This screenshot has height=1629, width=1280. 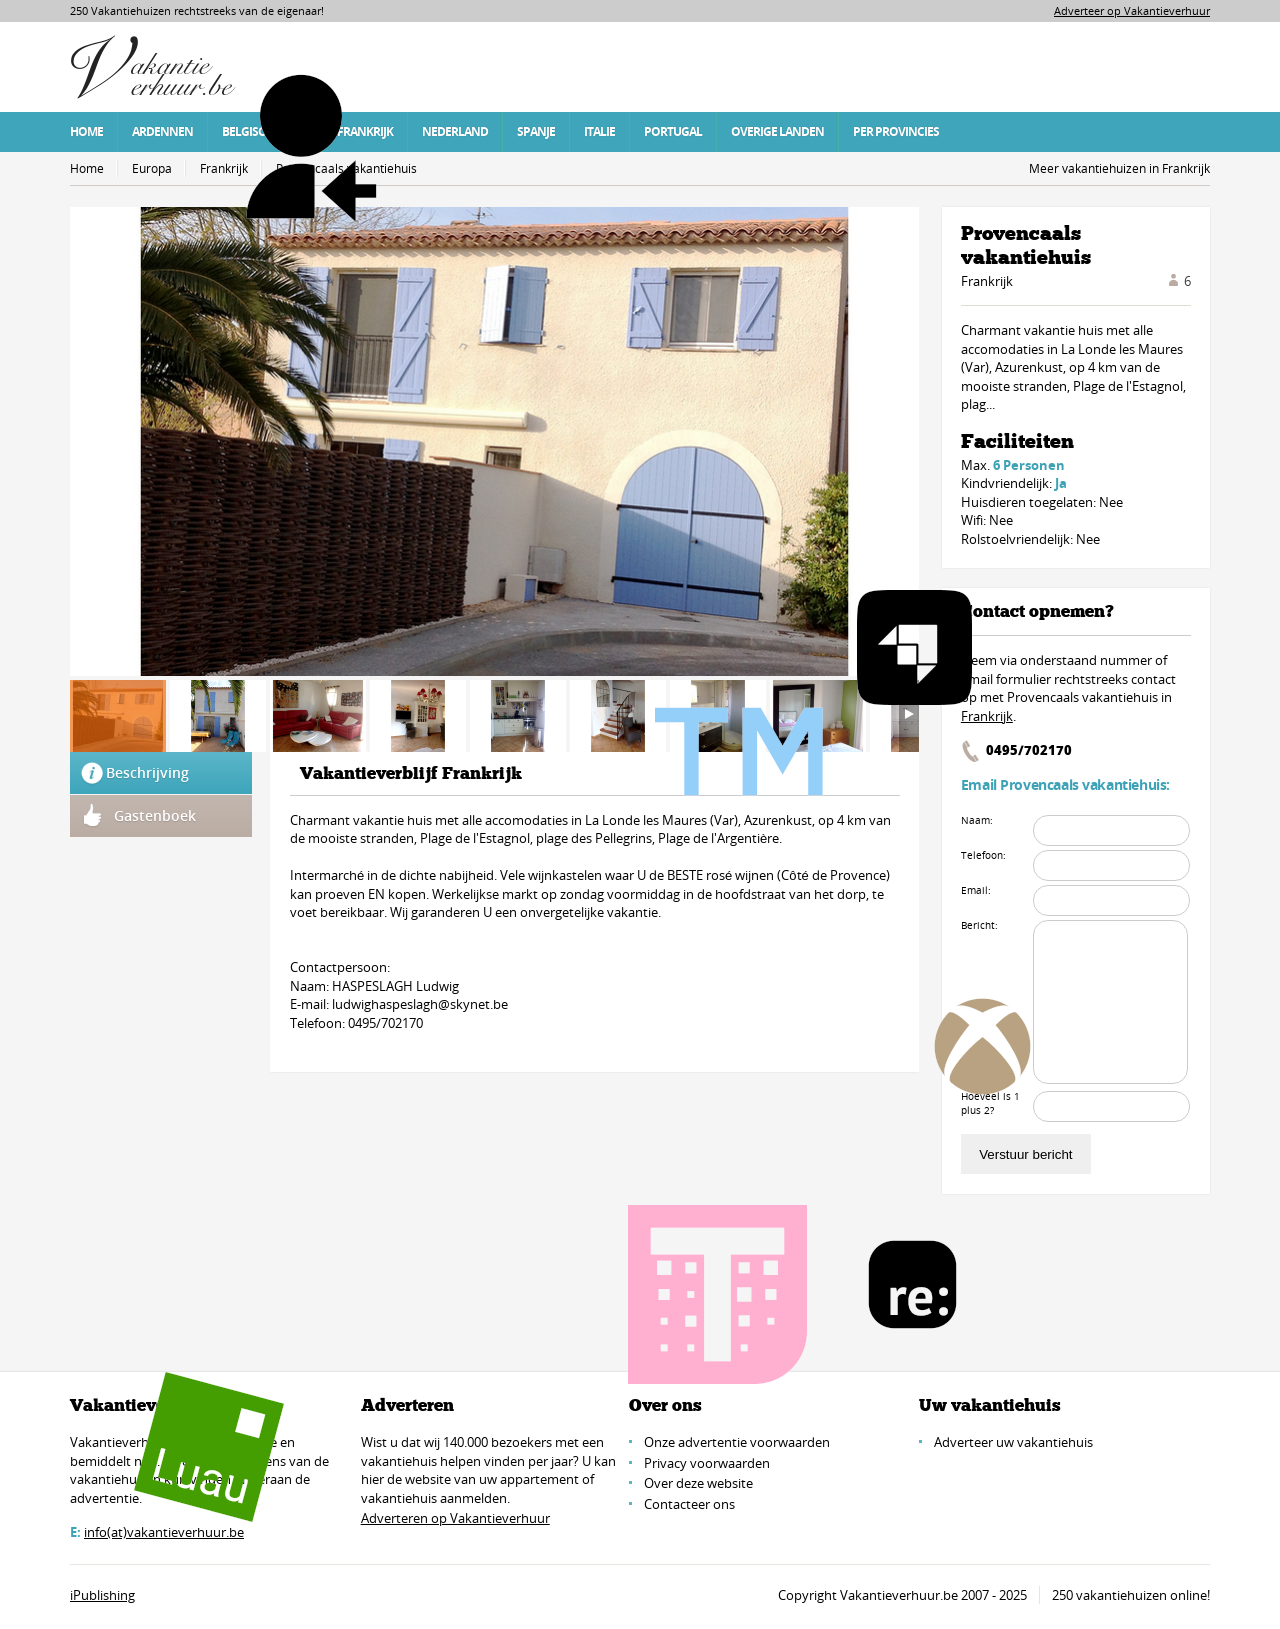 I want to click on luau programming language logo, so click(x=209, y=1447).